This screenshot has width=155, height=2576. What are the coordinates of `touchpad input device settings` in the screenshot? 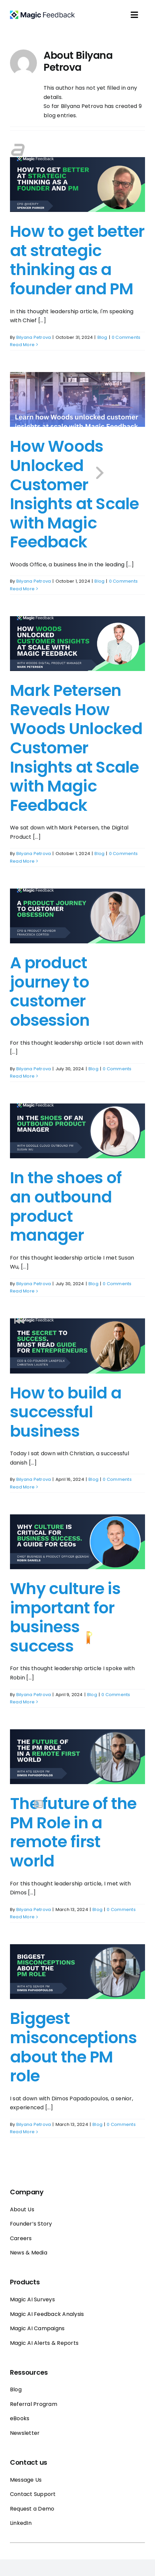 It's located at (39, 1804).